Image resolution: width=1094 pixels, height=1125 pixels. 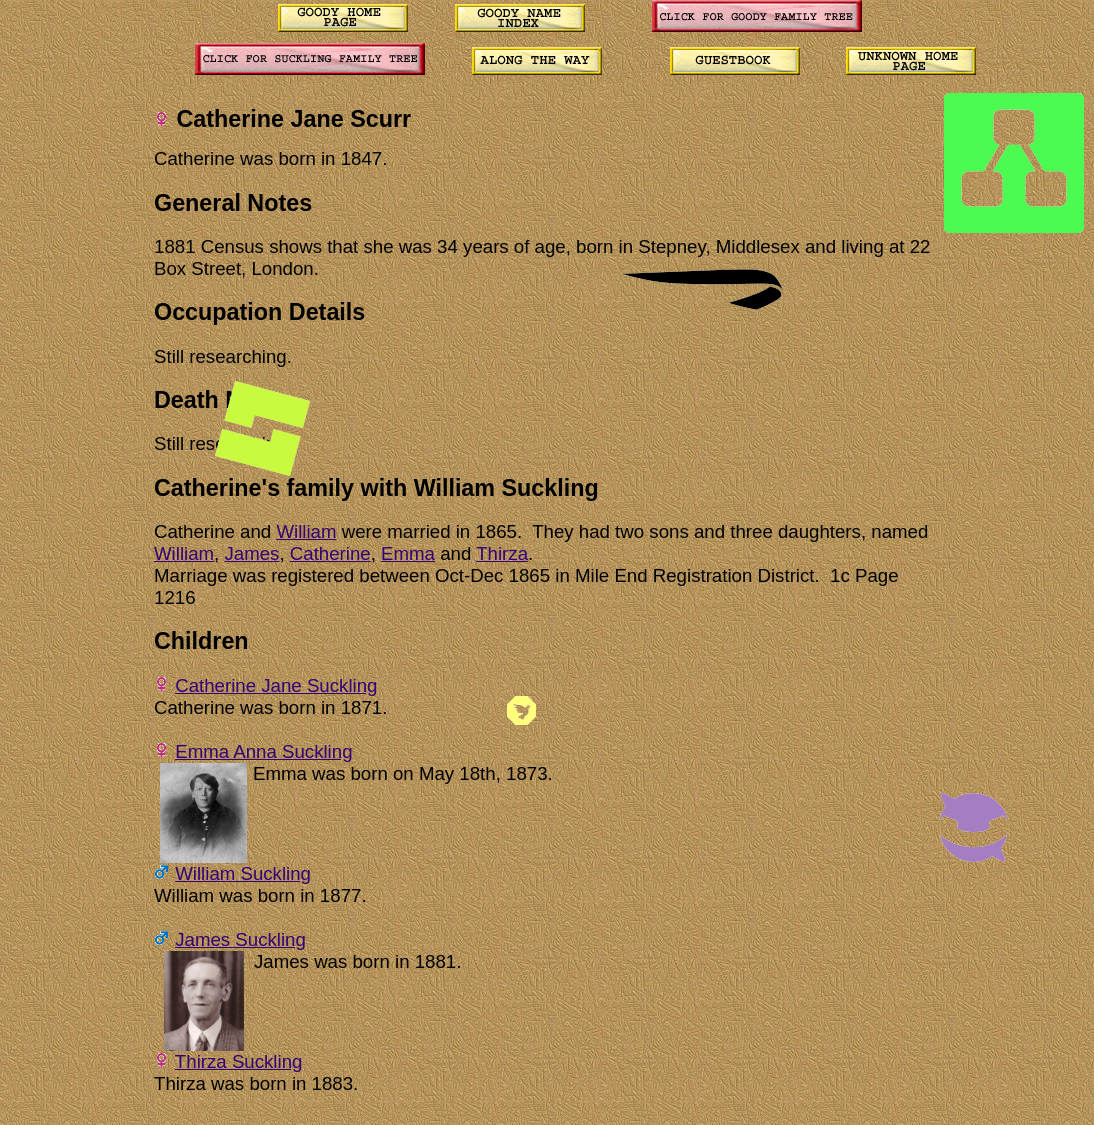 What do you see at coordinates (521, 710) in the screenshot?
I see `open AdAway ad-blocking app` at bounding box center [521, 710].